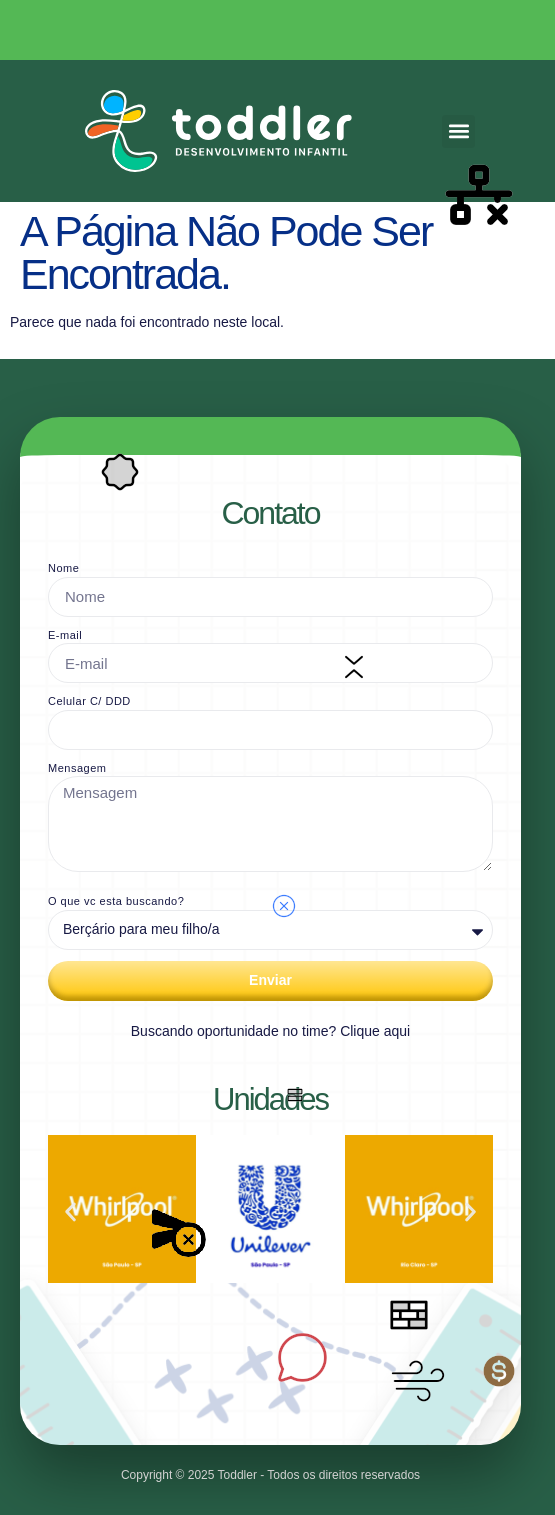 This screenshot has height=1515, width=555. What do you see at coordinates (354, 667) in the screenshot?
I see `collapse or minimize an expanded section` at bounding box center [354, 667].